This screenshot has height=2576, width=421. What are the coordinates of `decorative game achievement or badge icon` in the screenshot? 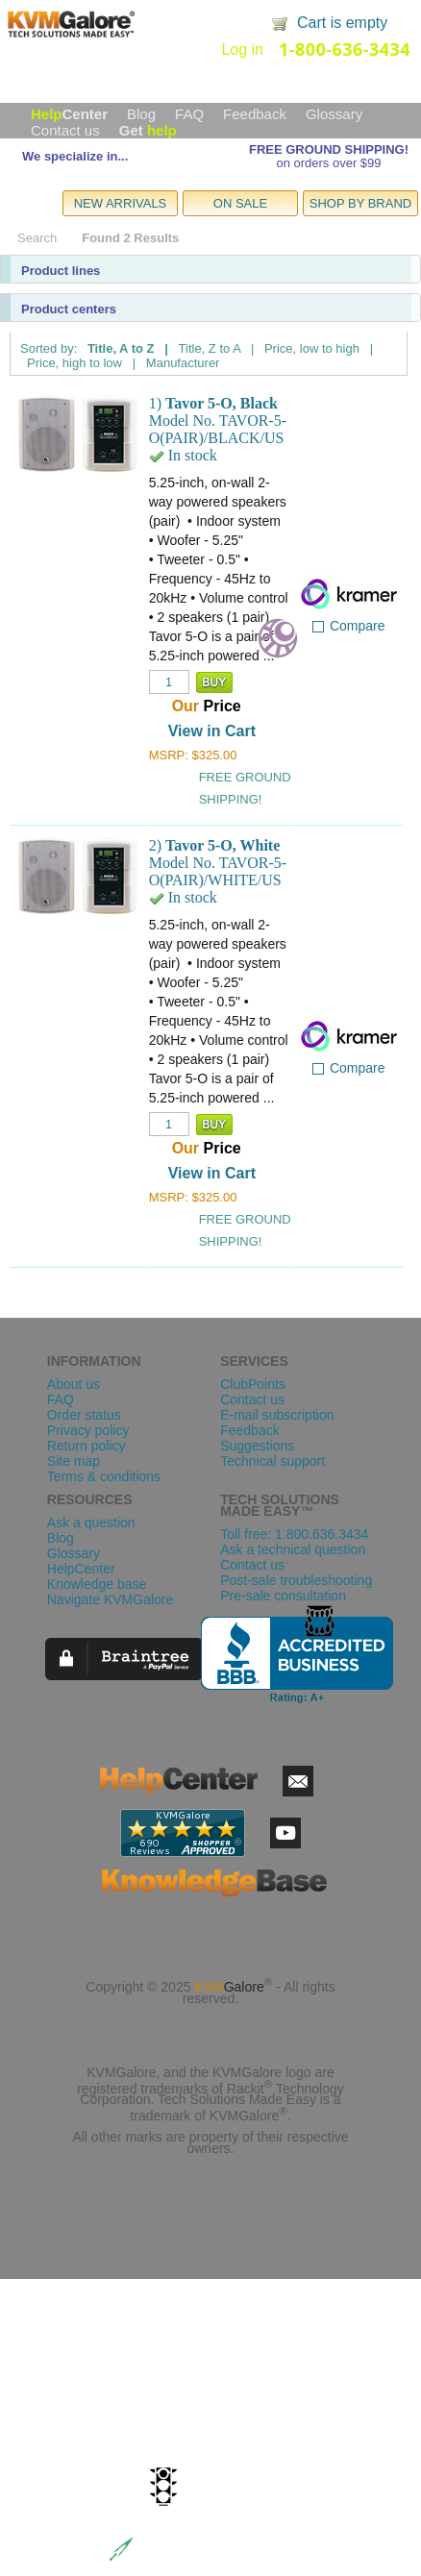 It's located at (278, 638).